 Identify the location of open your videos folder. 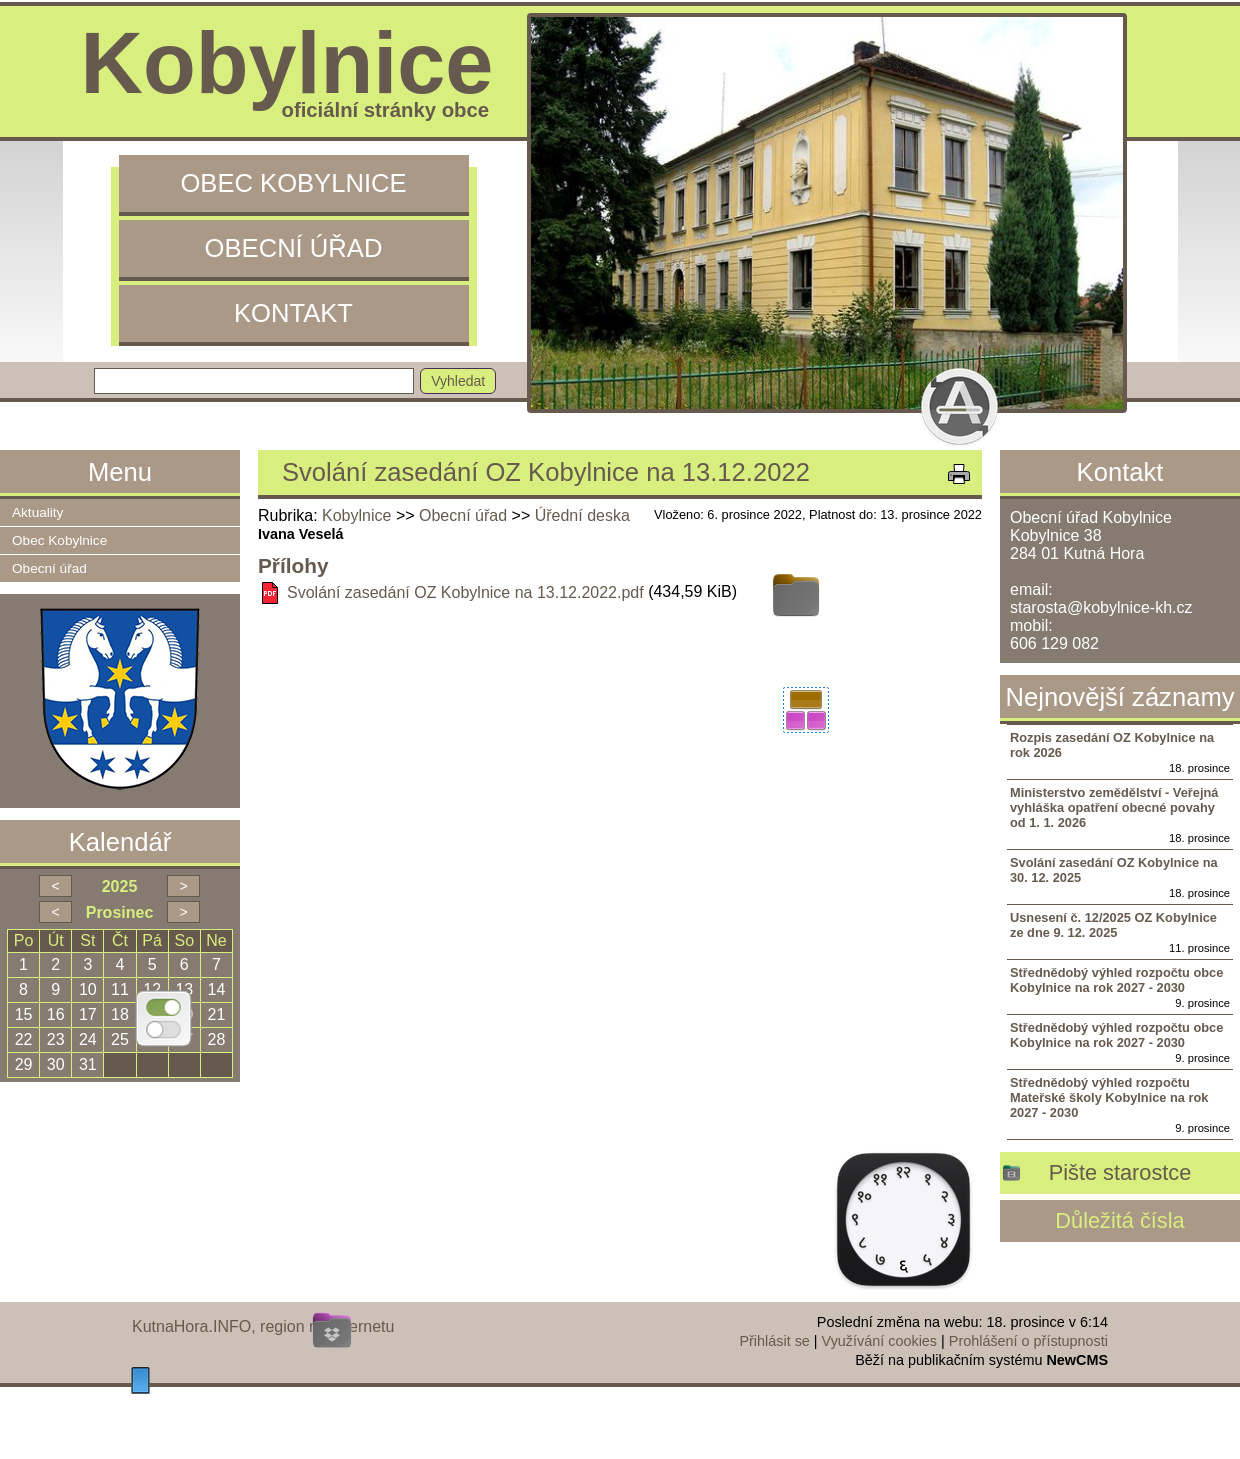
(1011, 1172).